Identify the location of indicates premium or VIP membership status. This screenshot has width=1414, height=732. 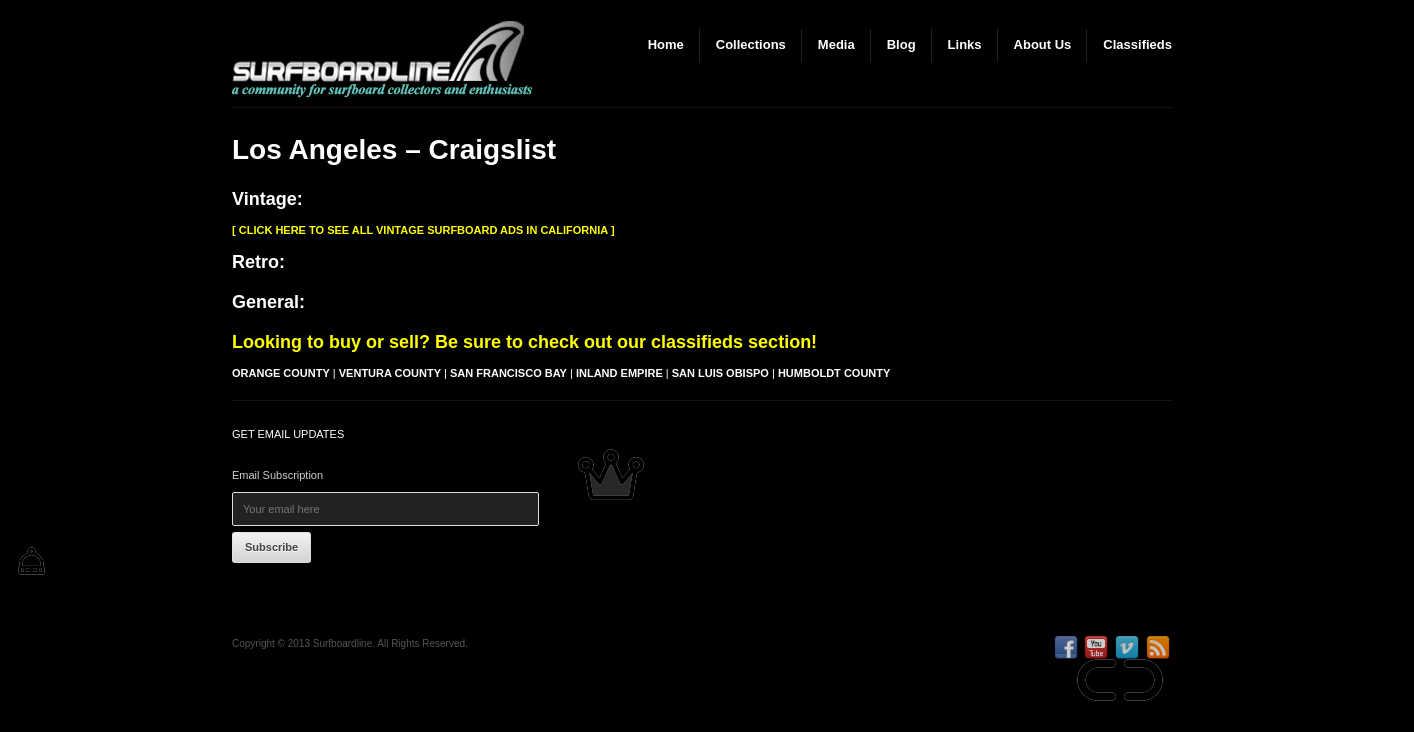
(611, 478).